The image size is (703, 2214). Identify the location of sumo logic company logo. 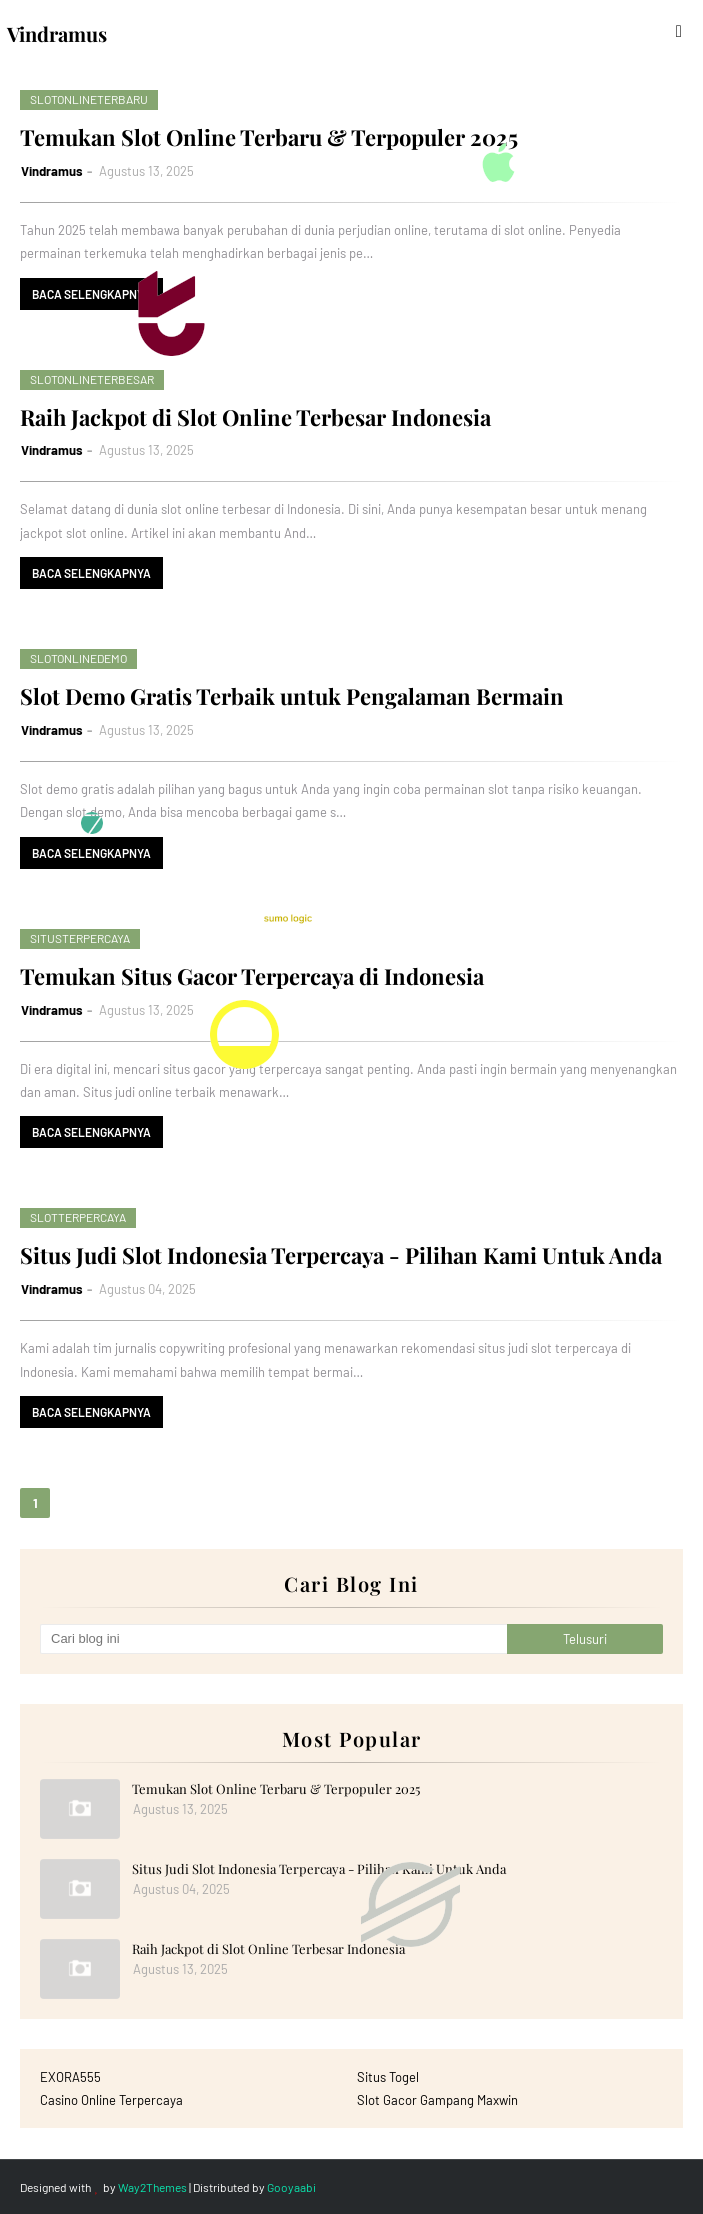
(288, 919).